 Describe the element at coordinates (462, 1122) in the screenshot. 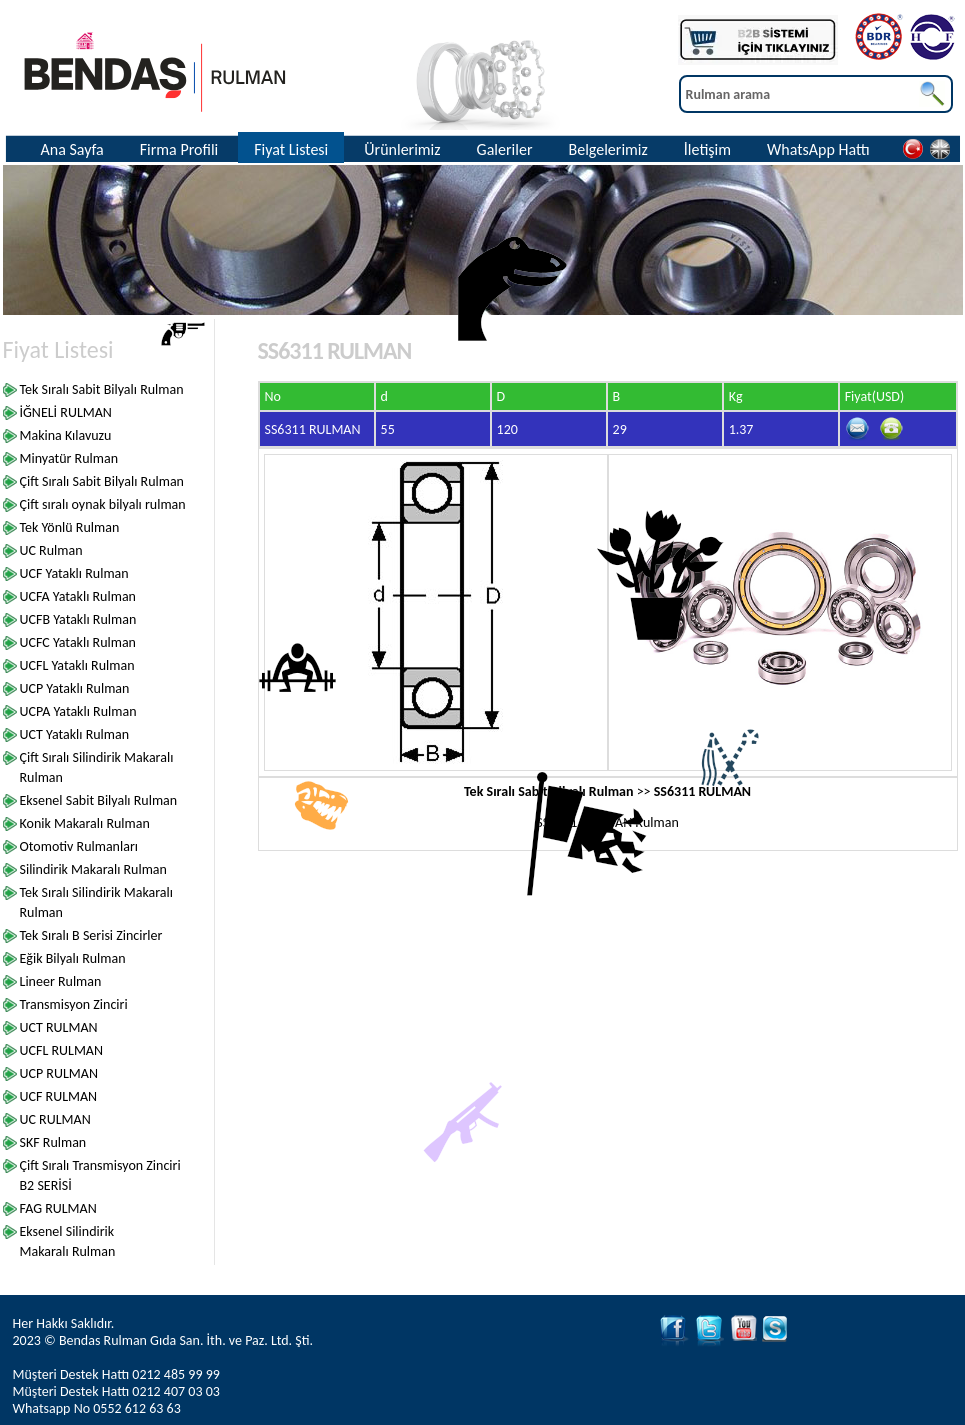

I see `select MP5 submachine gun weapon` at that location.